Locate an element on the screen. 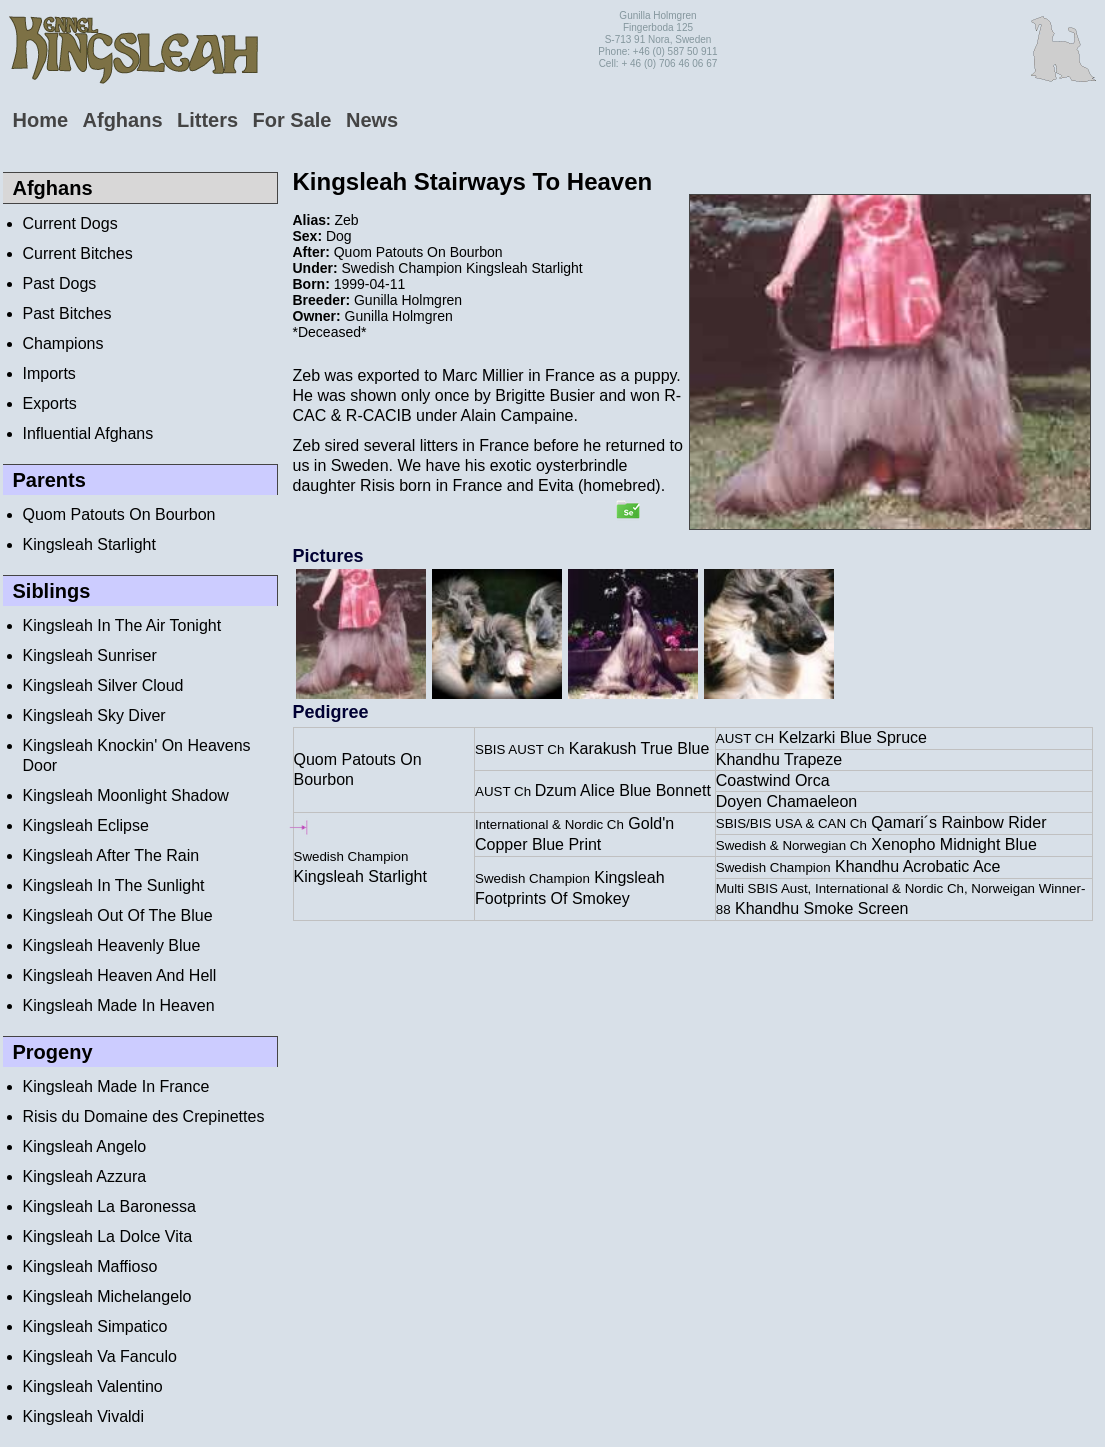 The height and width of the screenshot is (1447, 1105). folder containing selenium test automation files is located at coordinates (628, 510).